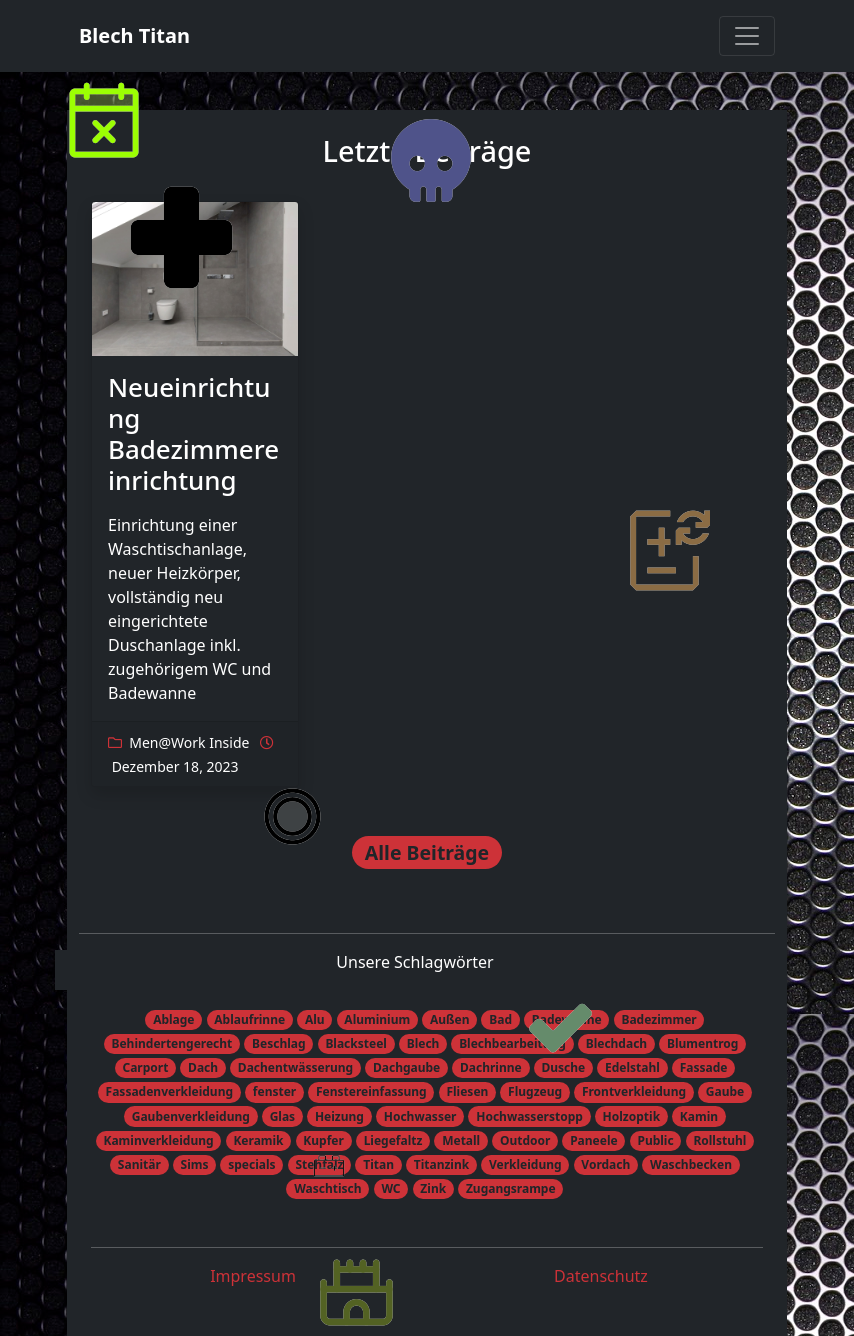 This screenshot has height=1336, width=854. I want to click on indicates dangerous or harmful content, so click(431, 162).